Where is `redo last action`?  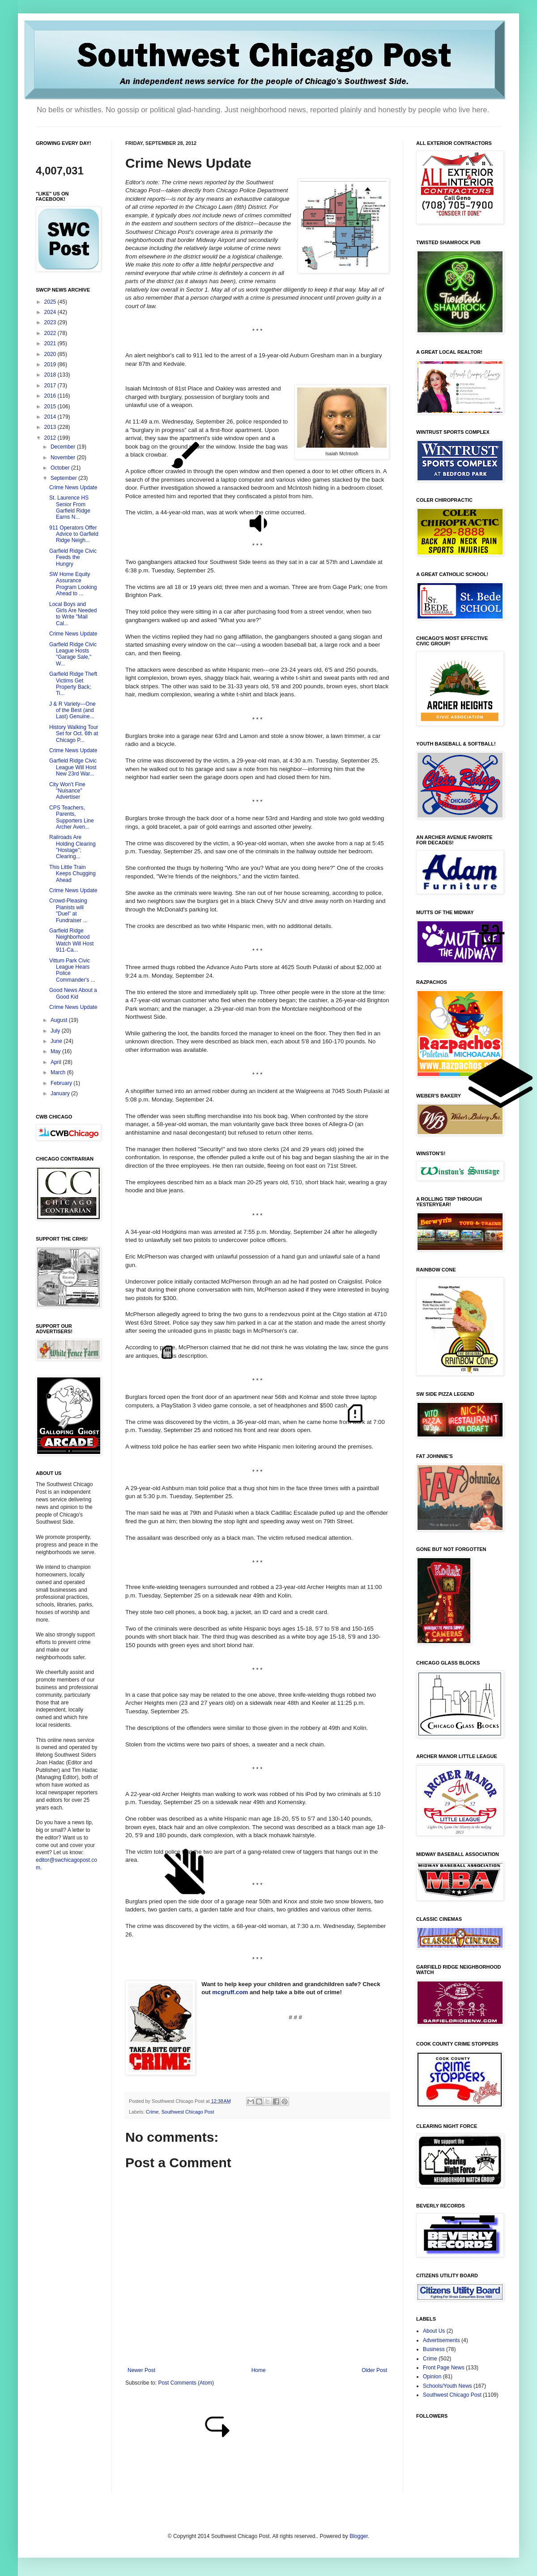
redo last action is located at coordinates (217, 2426).